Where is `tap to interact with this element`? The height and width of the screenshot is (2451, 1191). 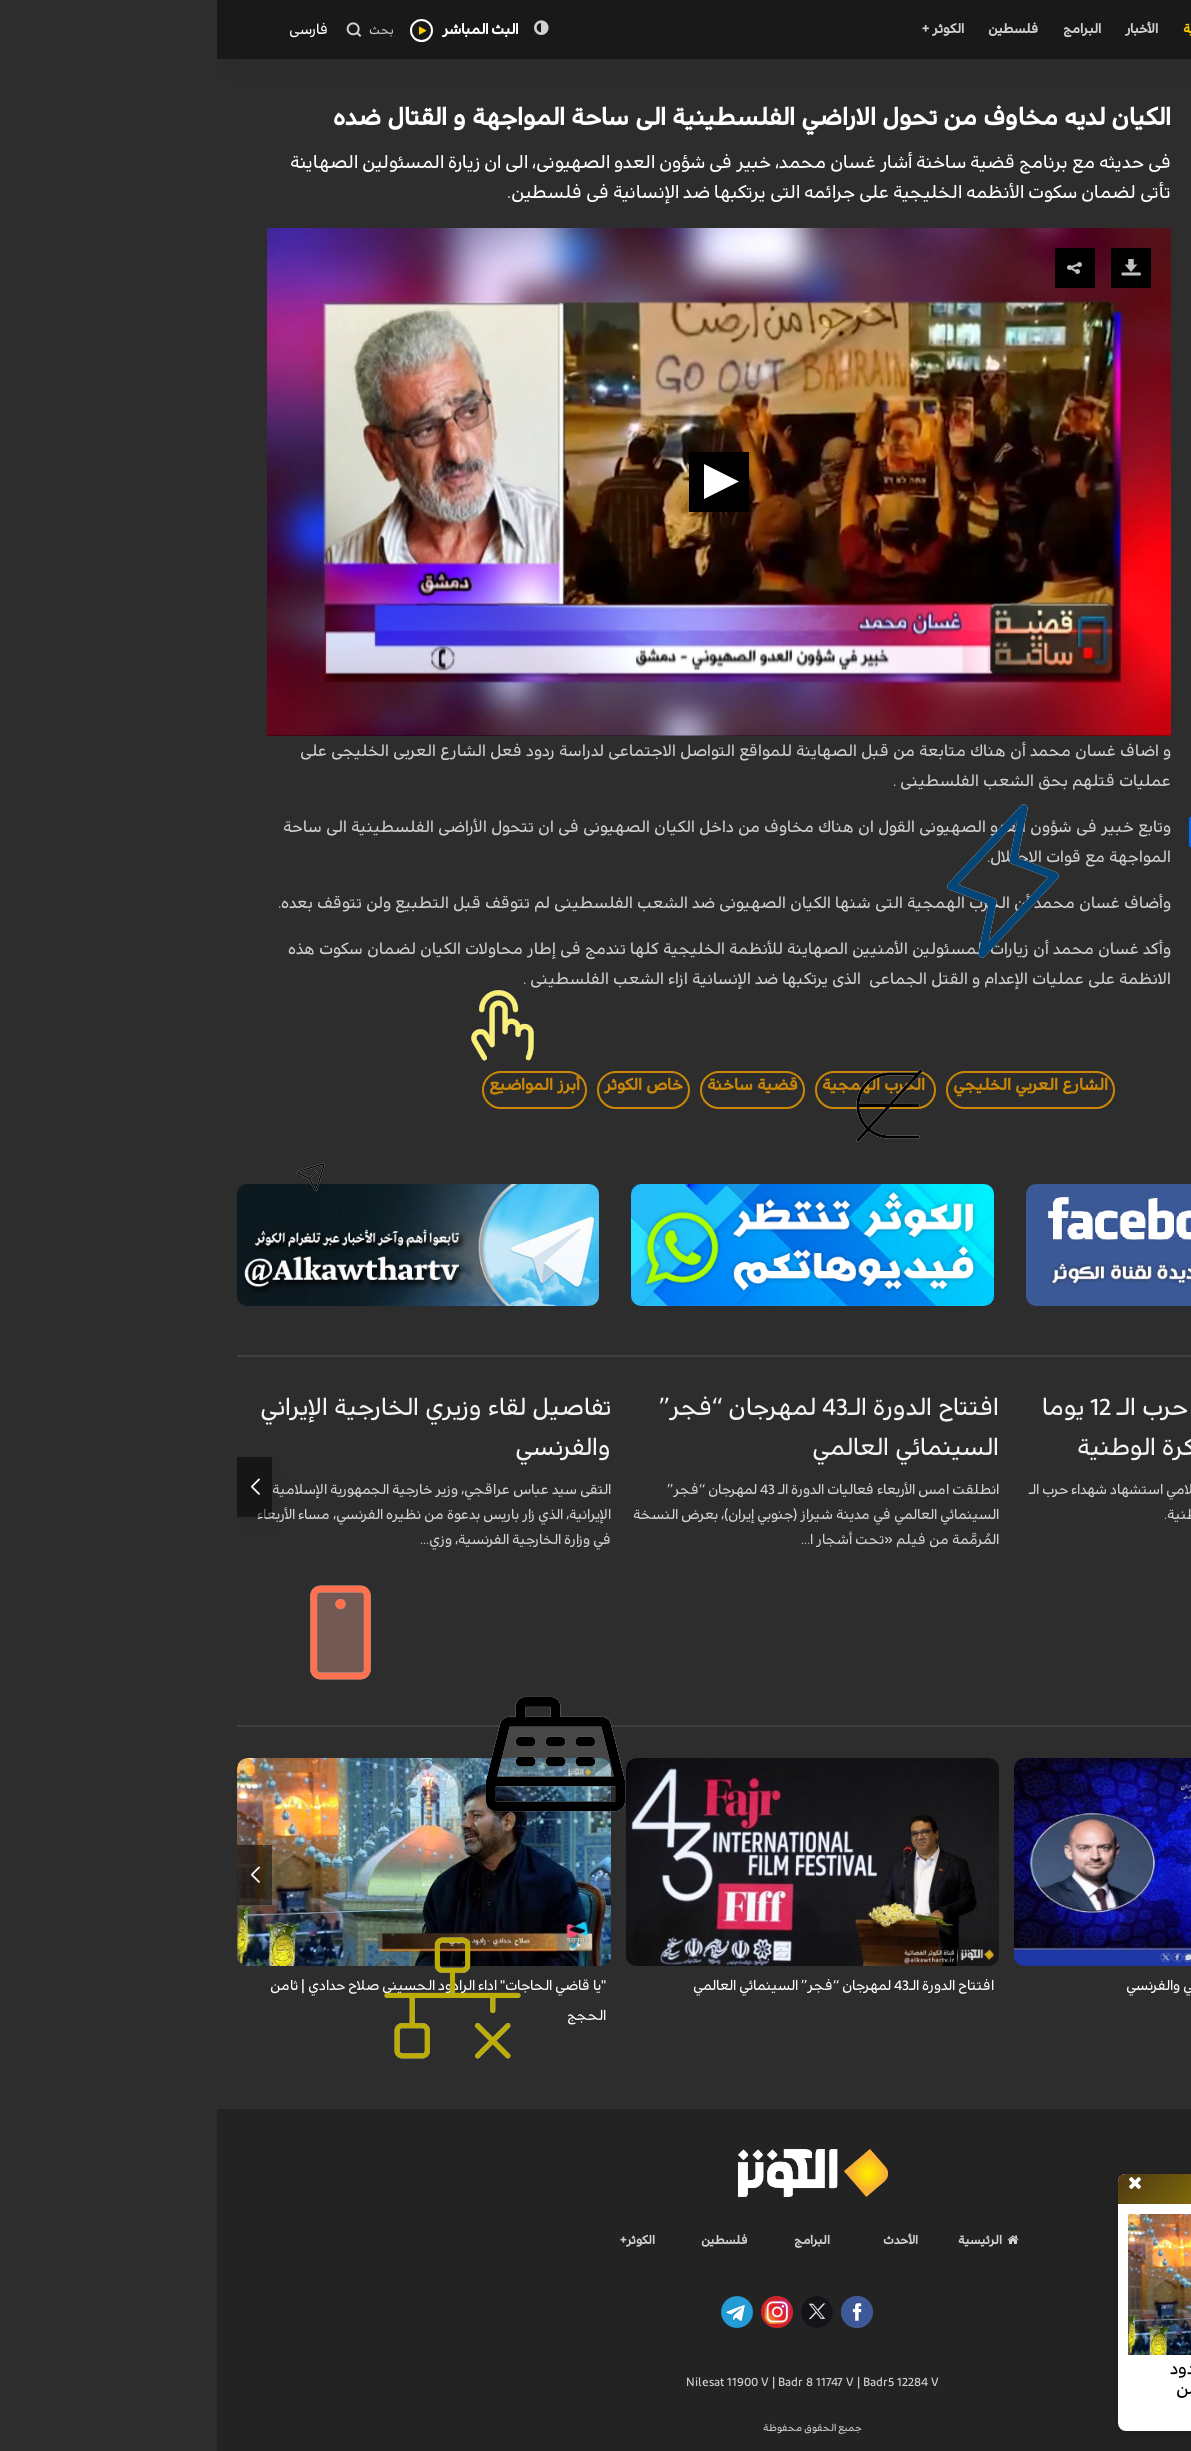
tap to interact with this element is located at coordinates (502, 1026).